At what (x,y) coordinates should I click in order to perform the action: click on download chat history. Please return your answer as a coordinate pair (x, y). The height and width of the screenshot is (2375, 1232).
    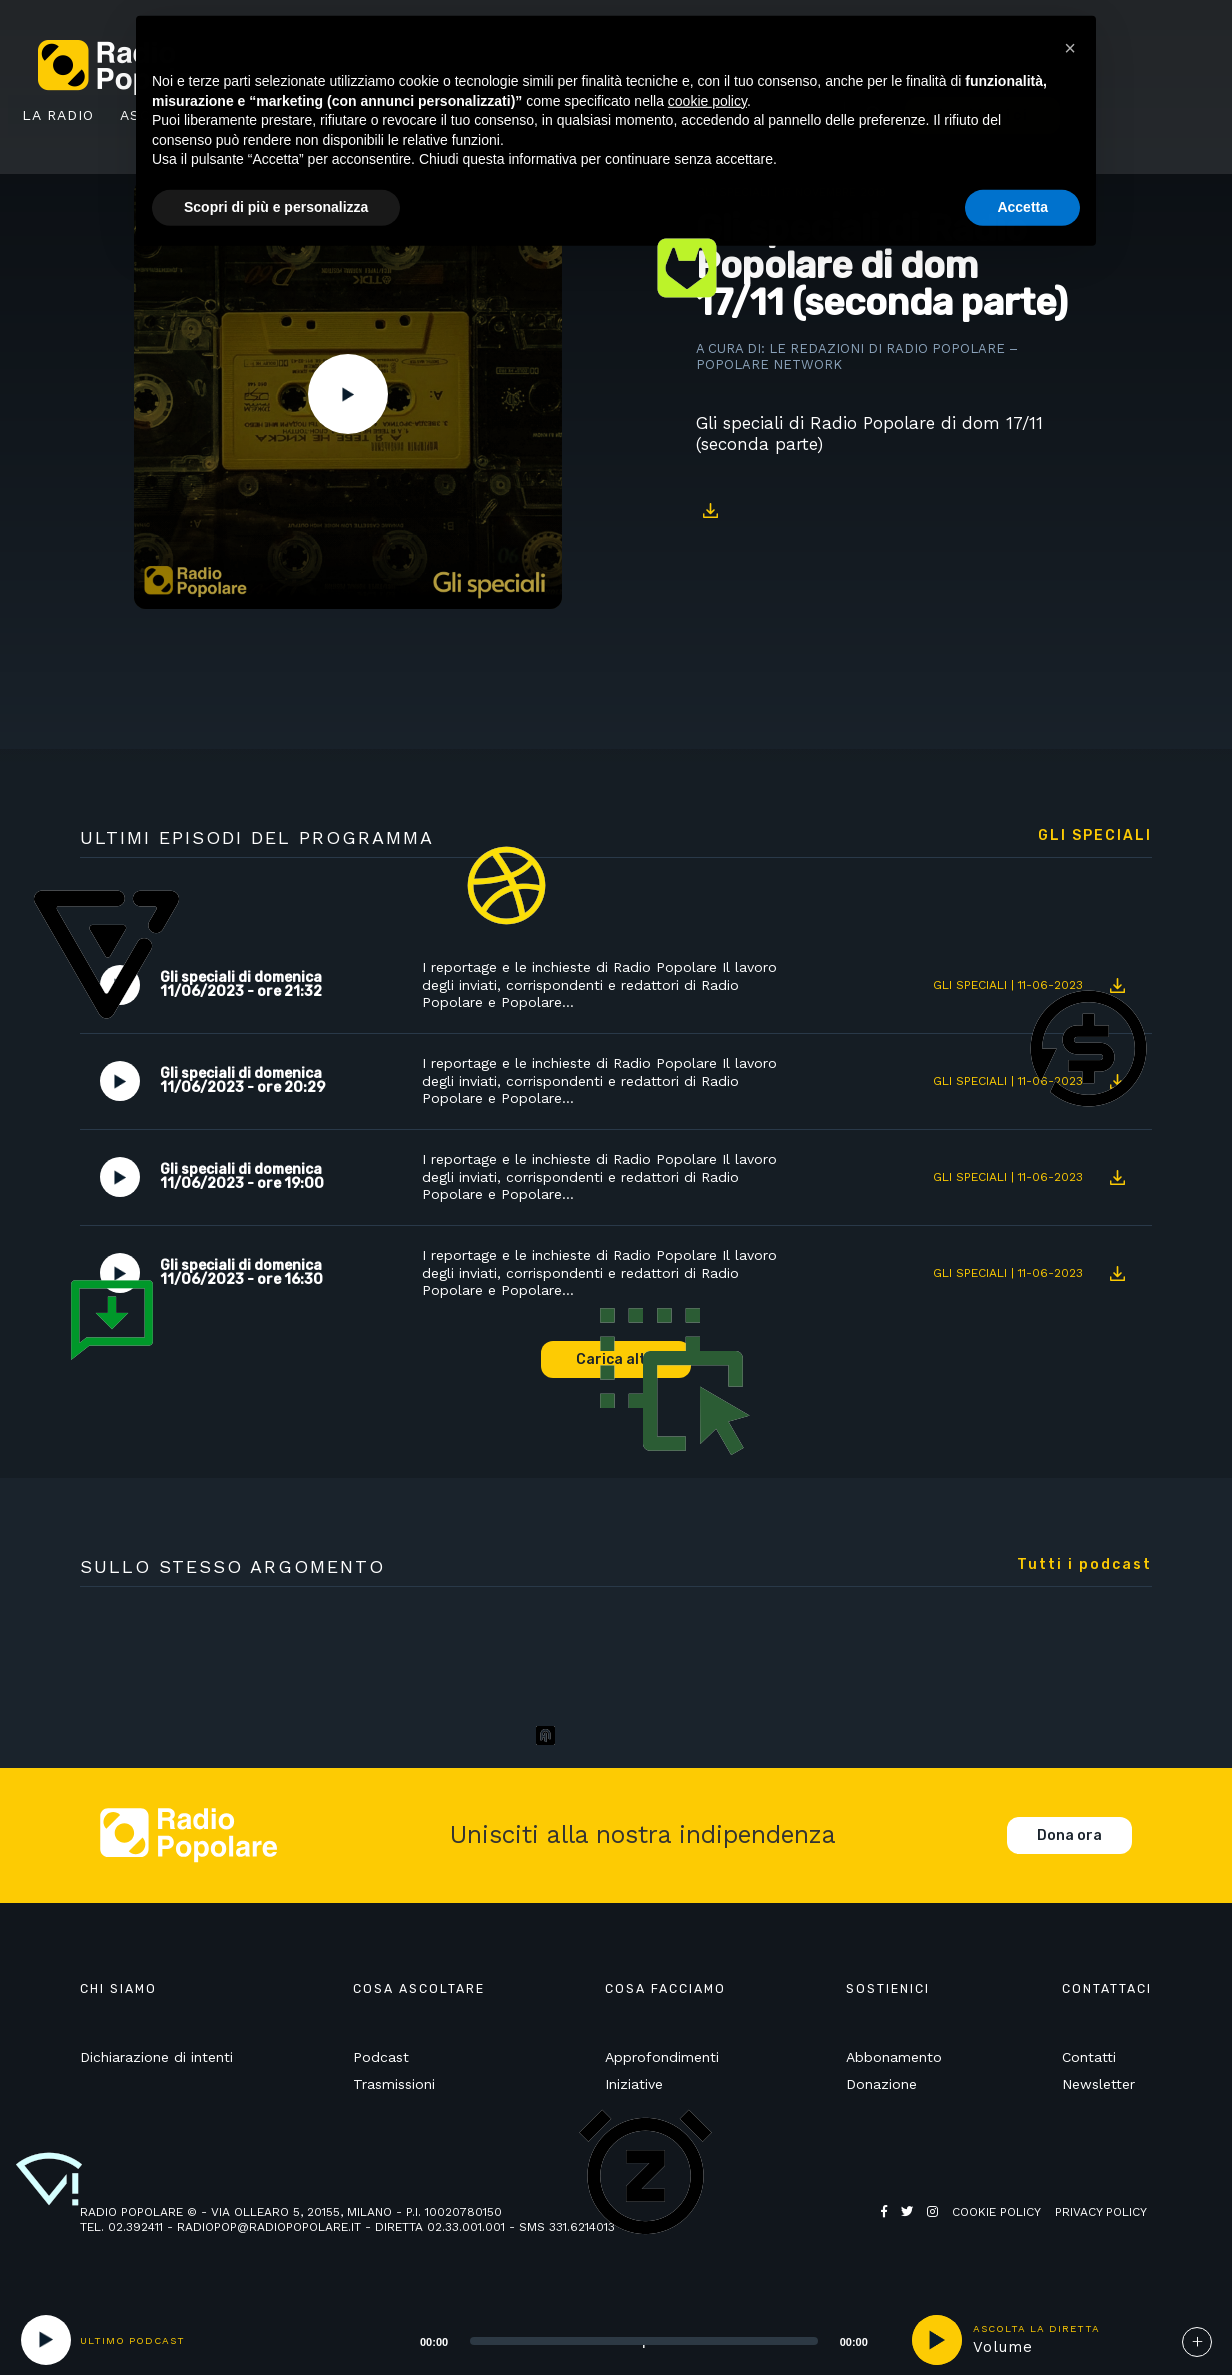
    Looking at the image, I should click on (112, 1317).